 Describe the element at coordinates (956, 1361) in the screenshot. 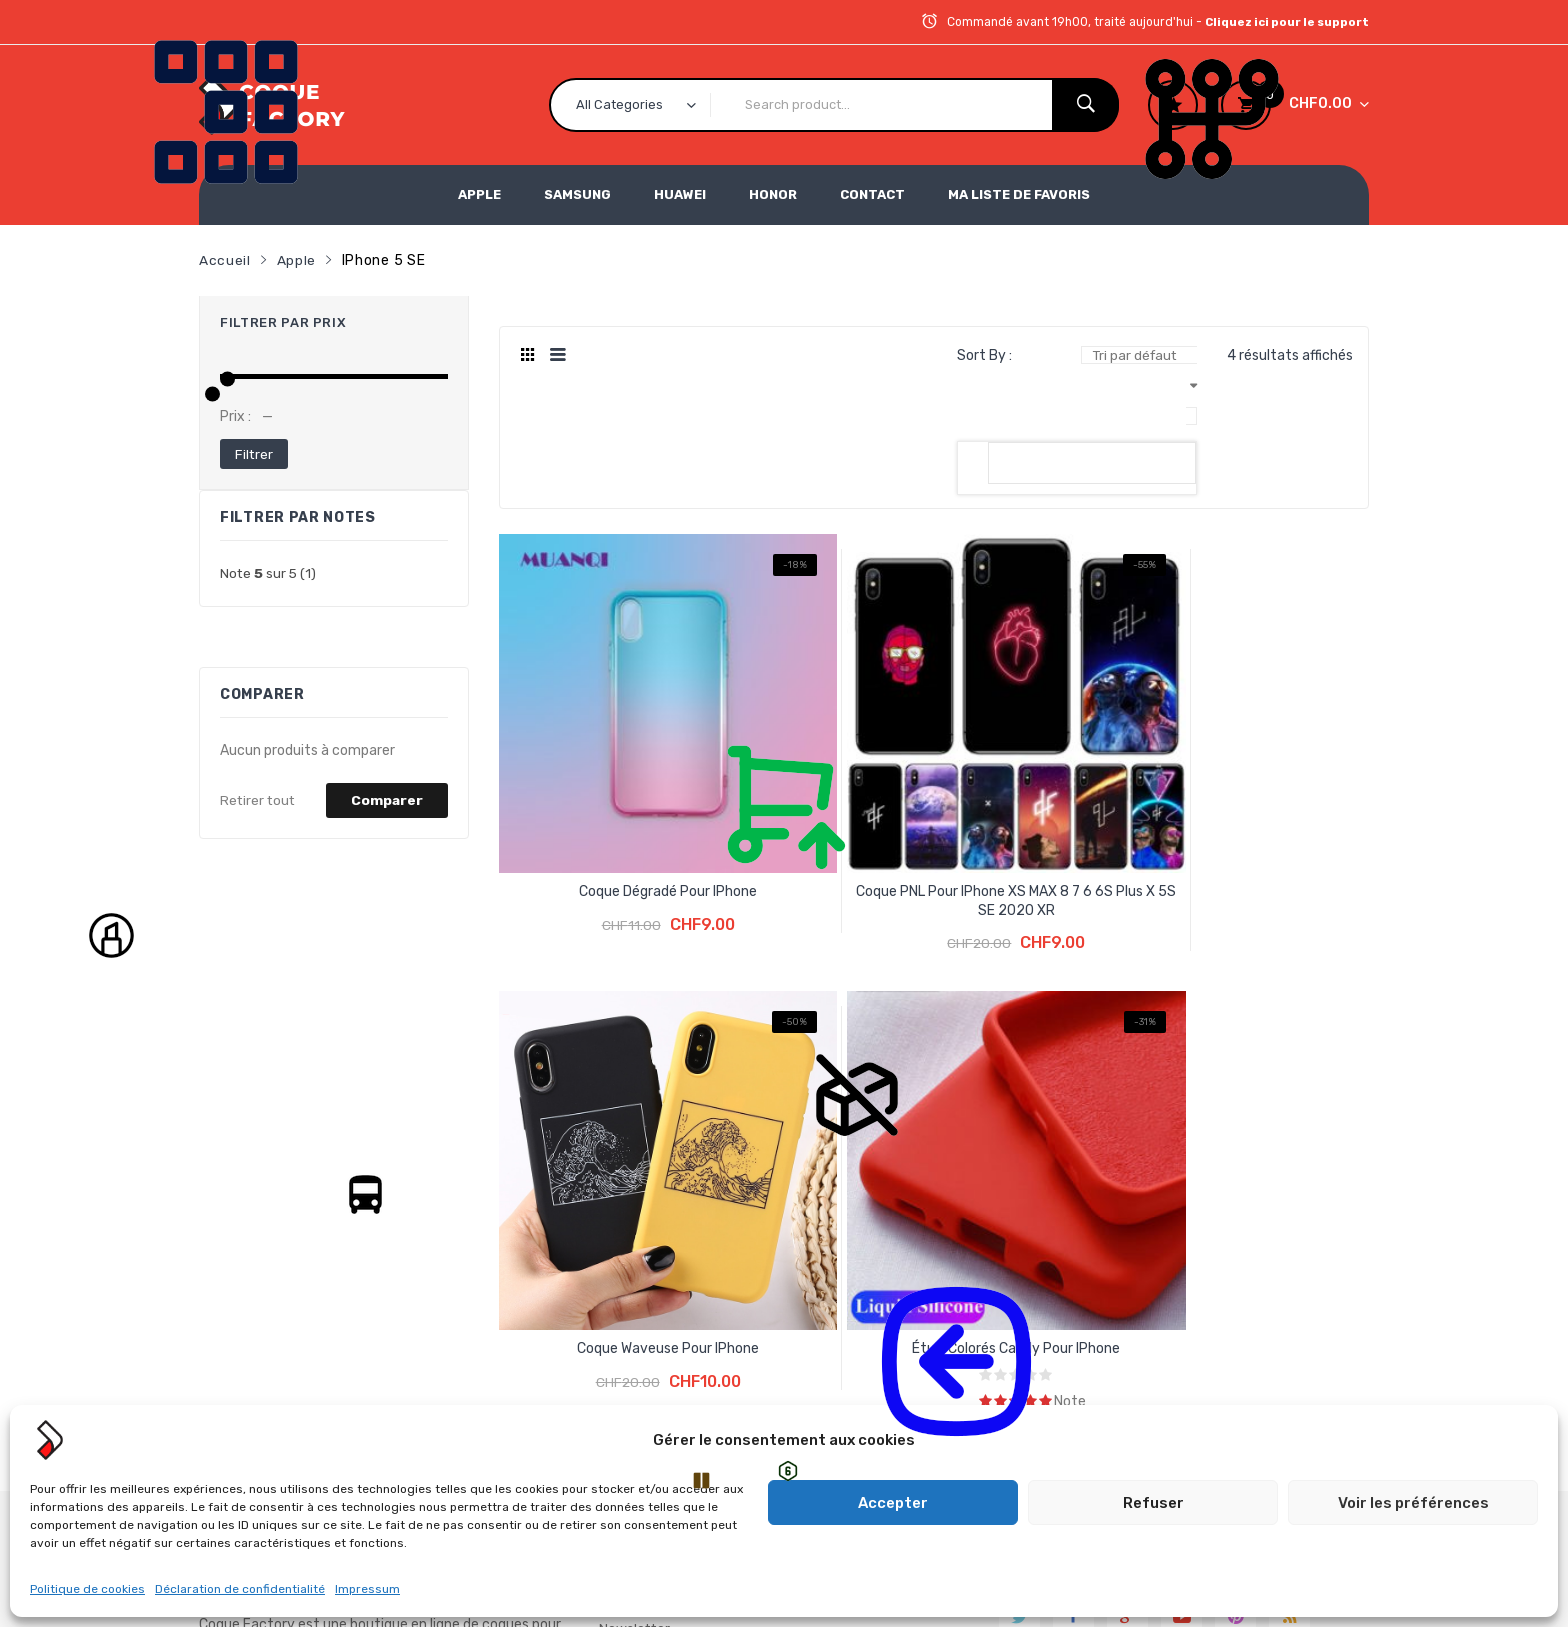

I see `go back to the previous screen` at that location.